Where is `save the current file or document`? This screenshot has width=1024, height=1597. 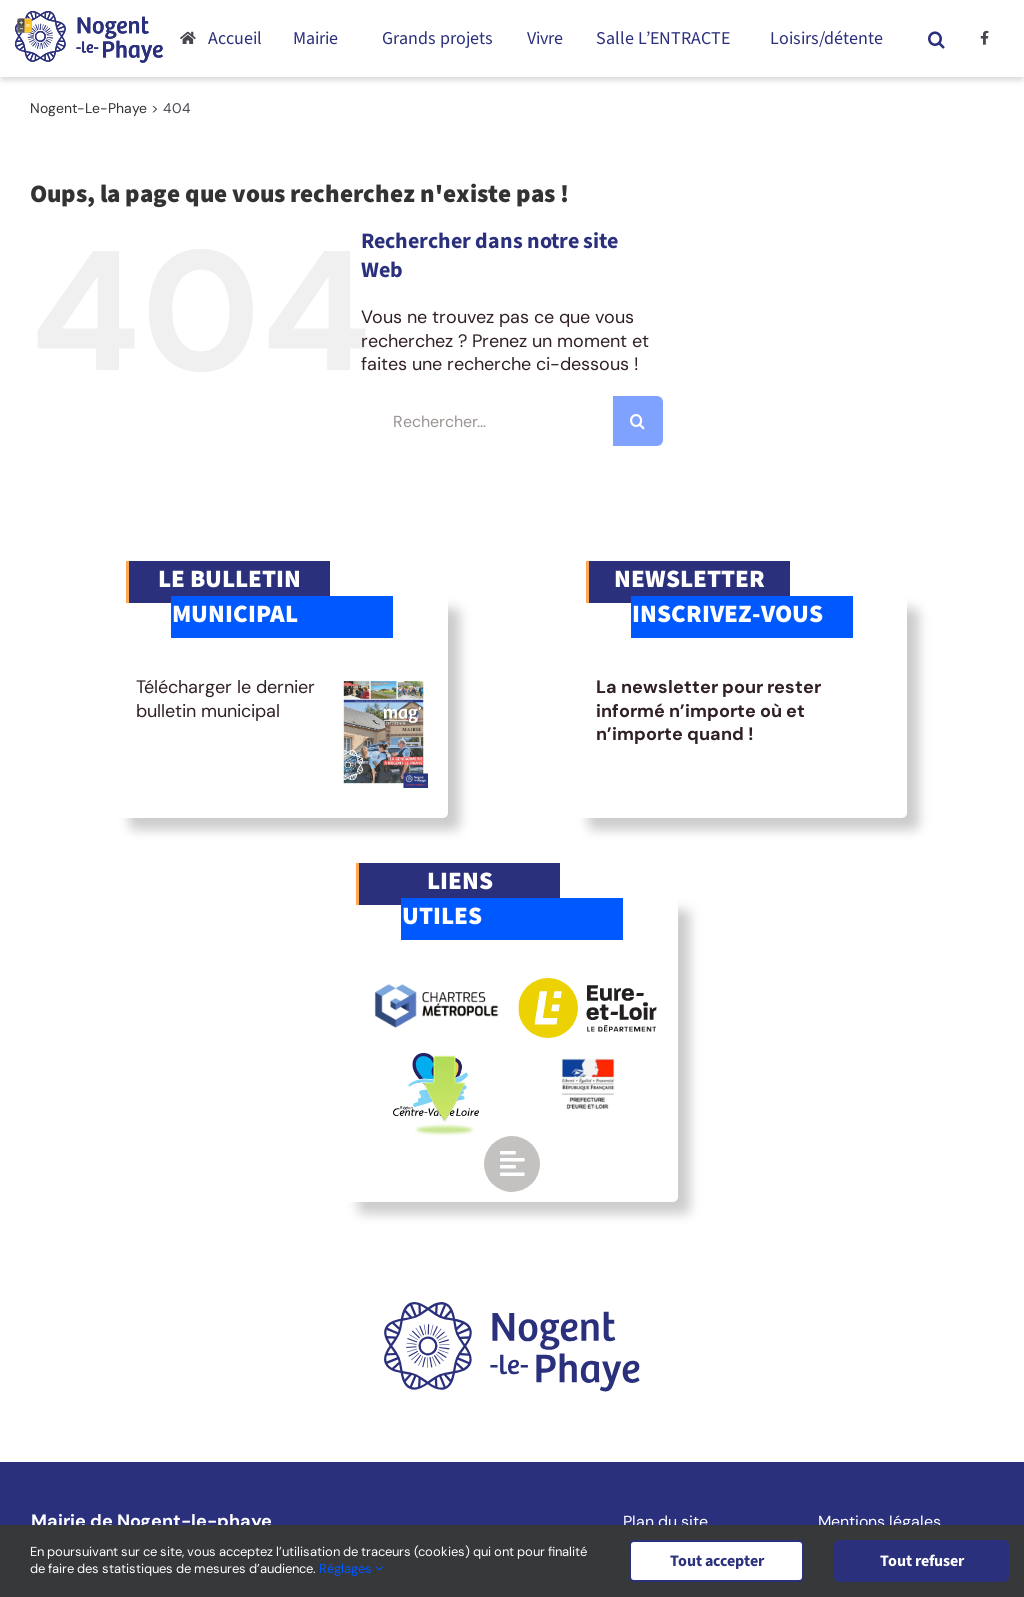 save the current file or document is located at coordinates (444, 1090).